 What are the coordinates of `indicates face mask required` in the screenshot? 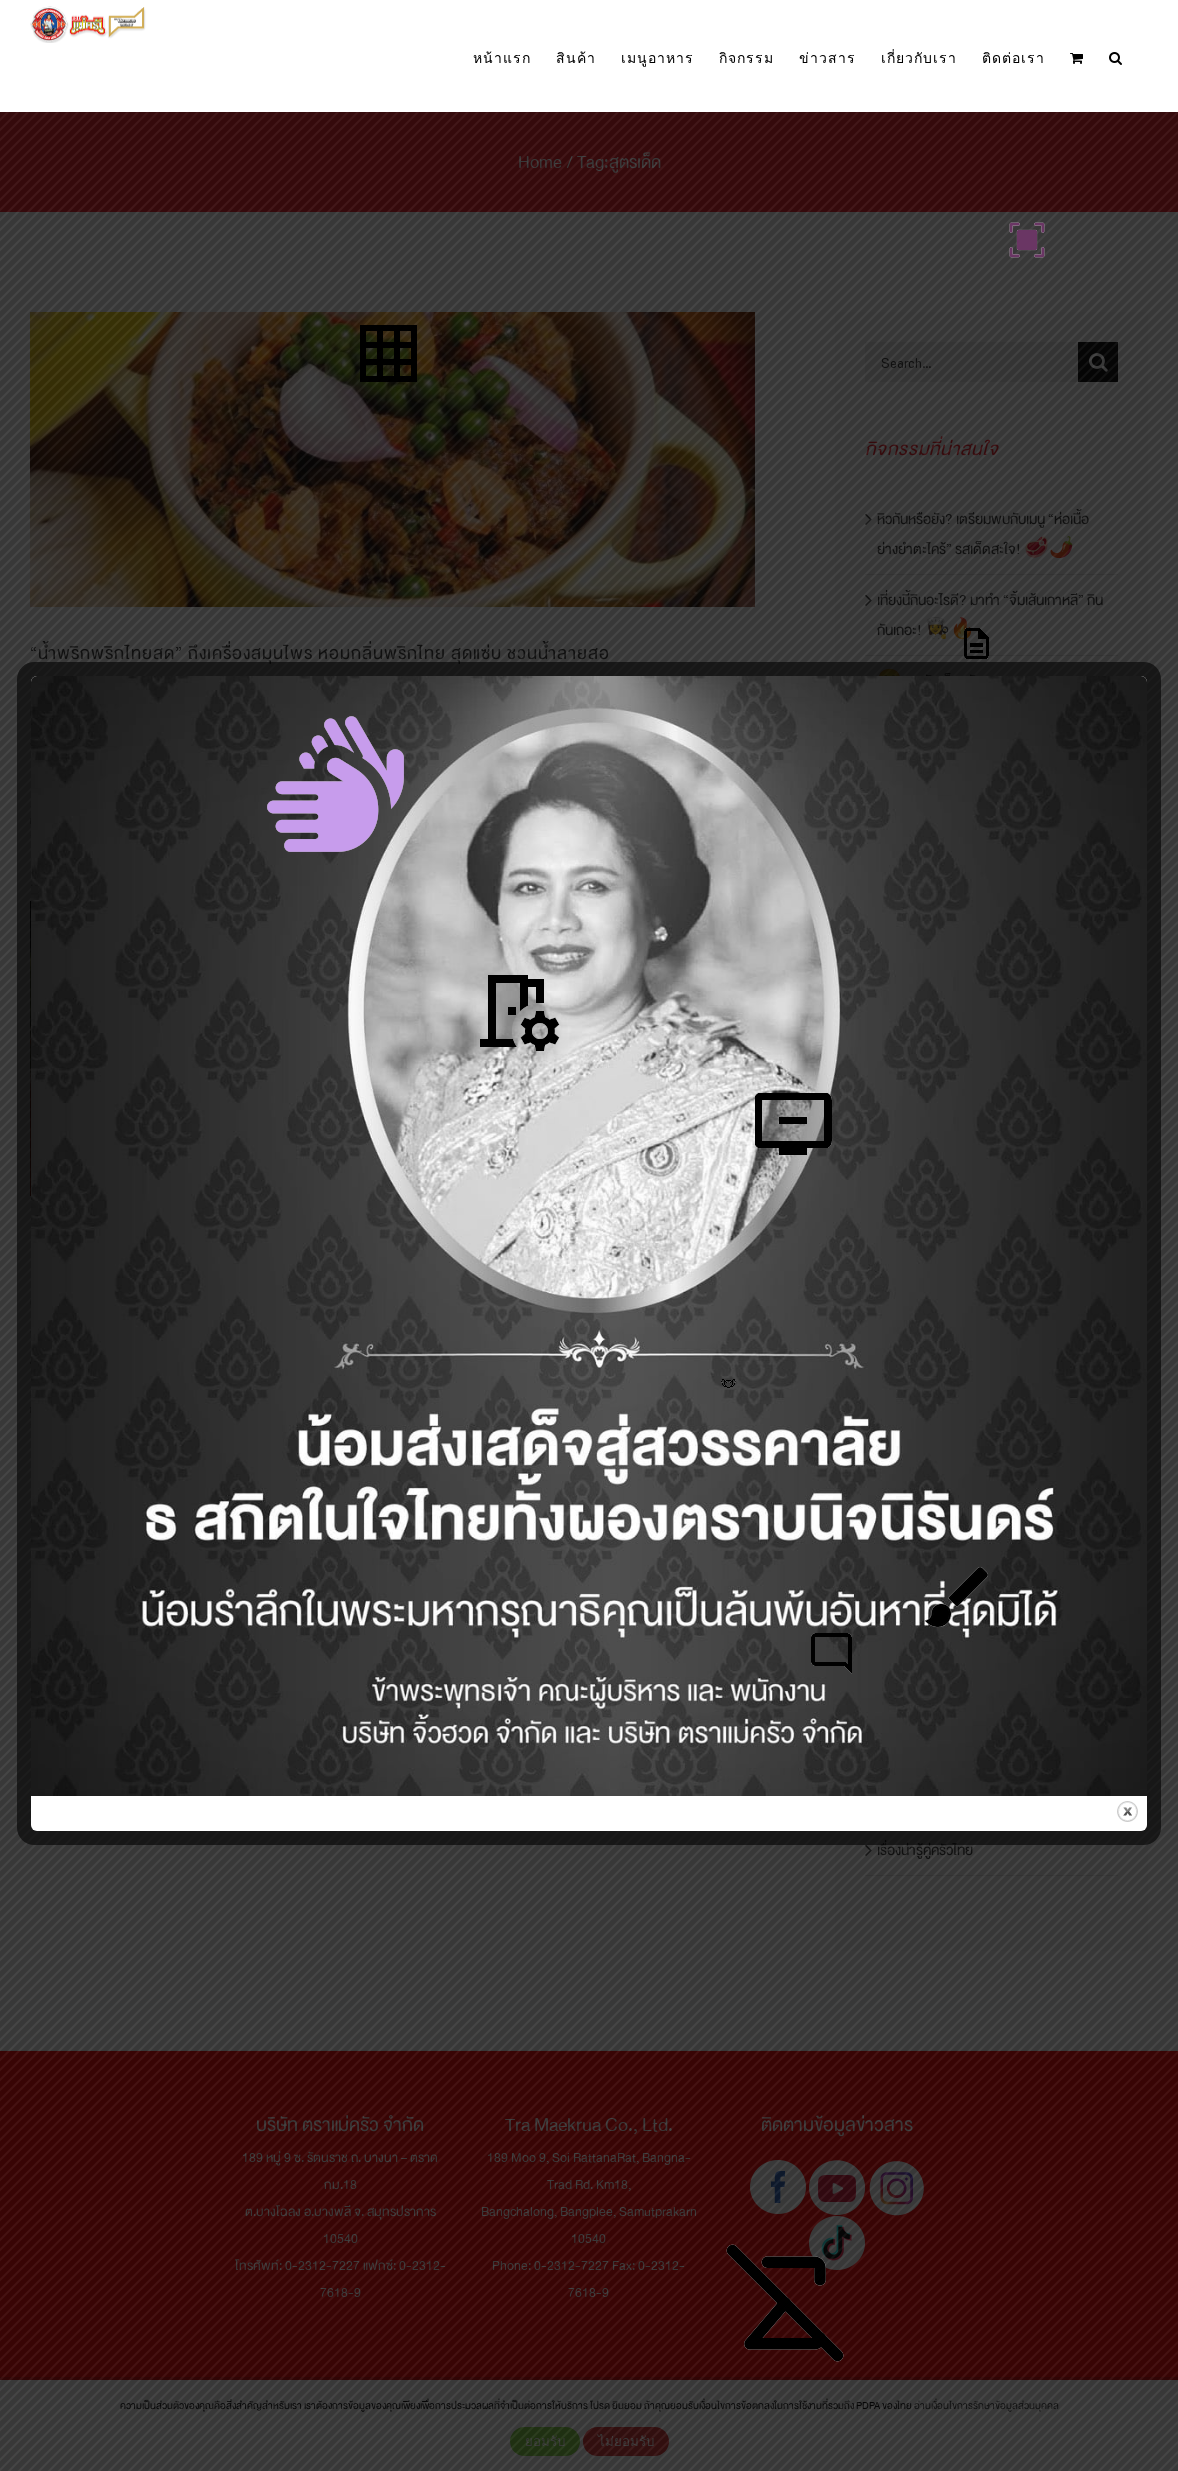 It's located at (728, 1383).